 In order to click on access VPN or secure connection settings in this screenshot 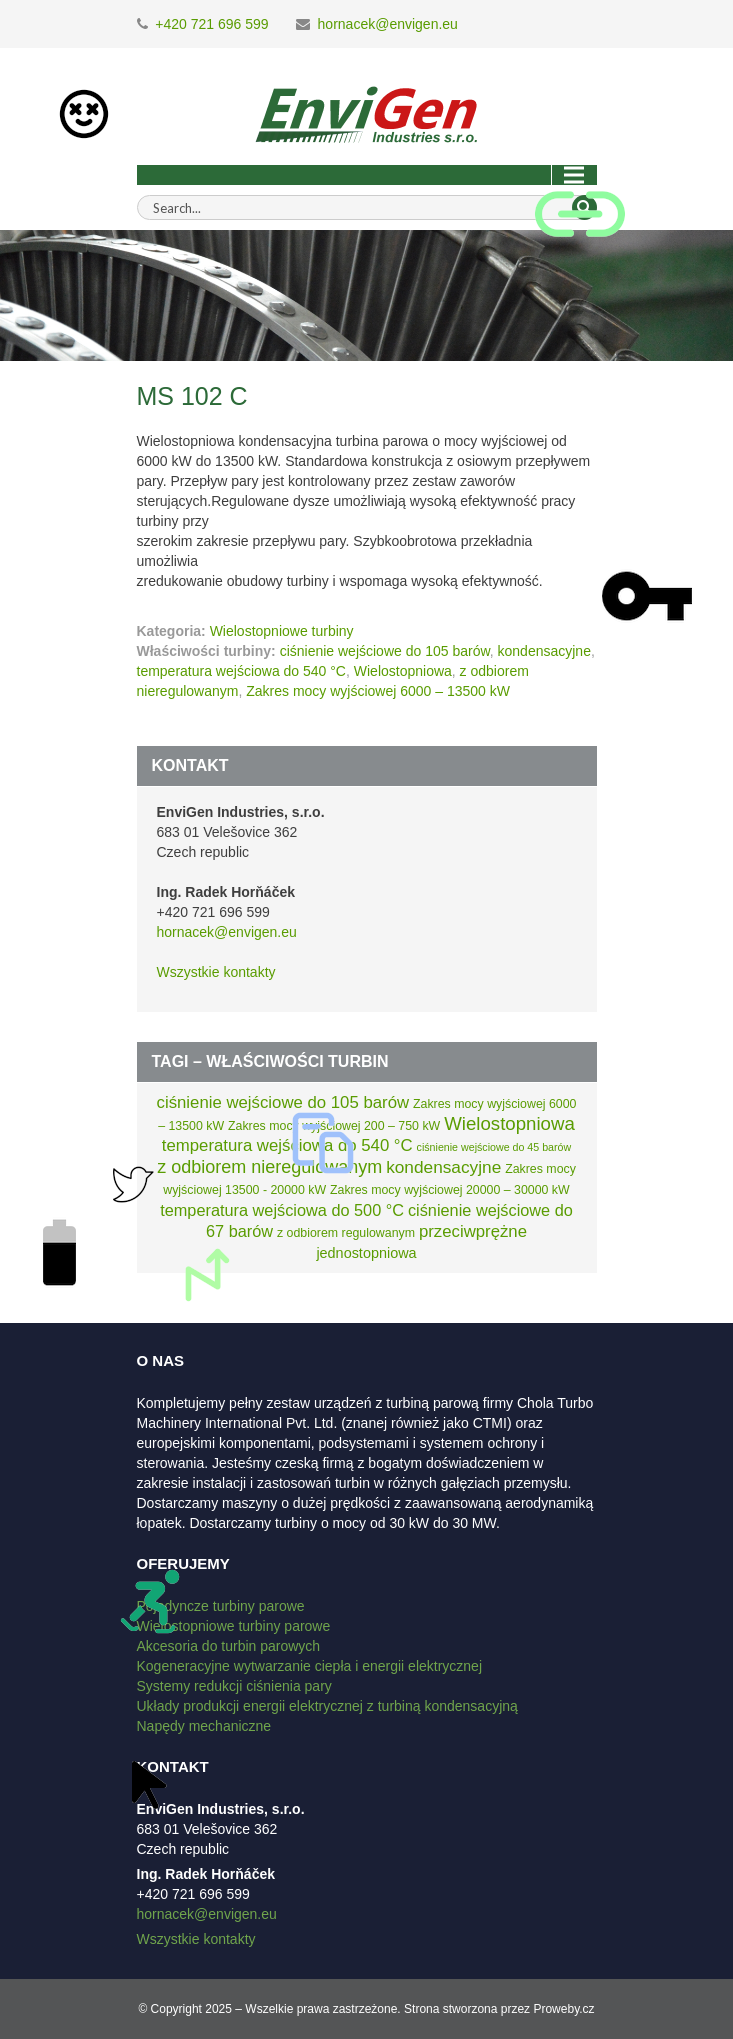, I will do `click(647, 596)`.